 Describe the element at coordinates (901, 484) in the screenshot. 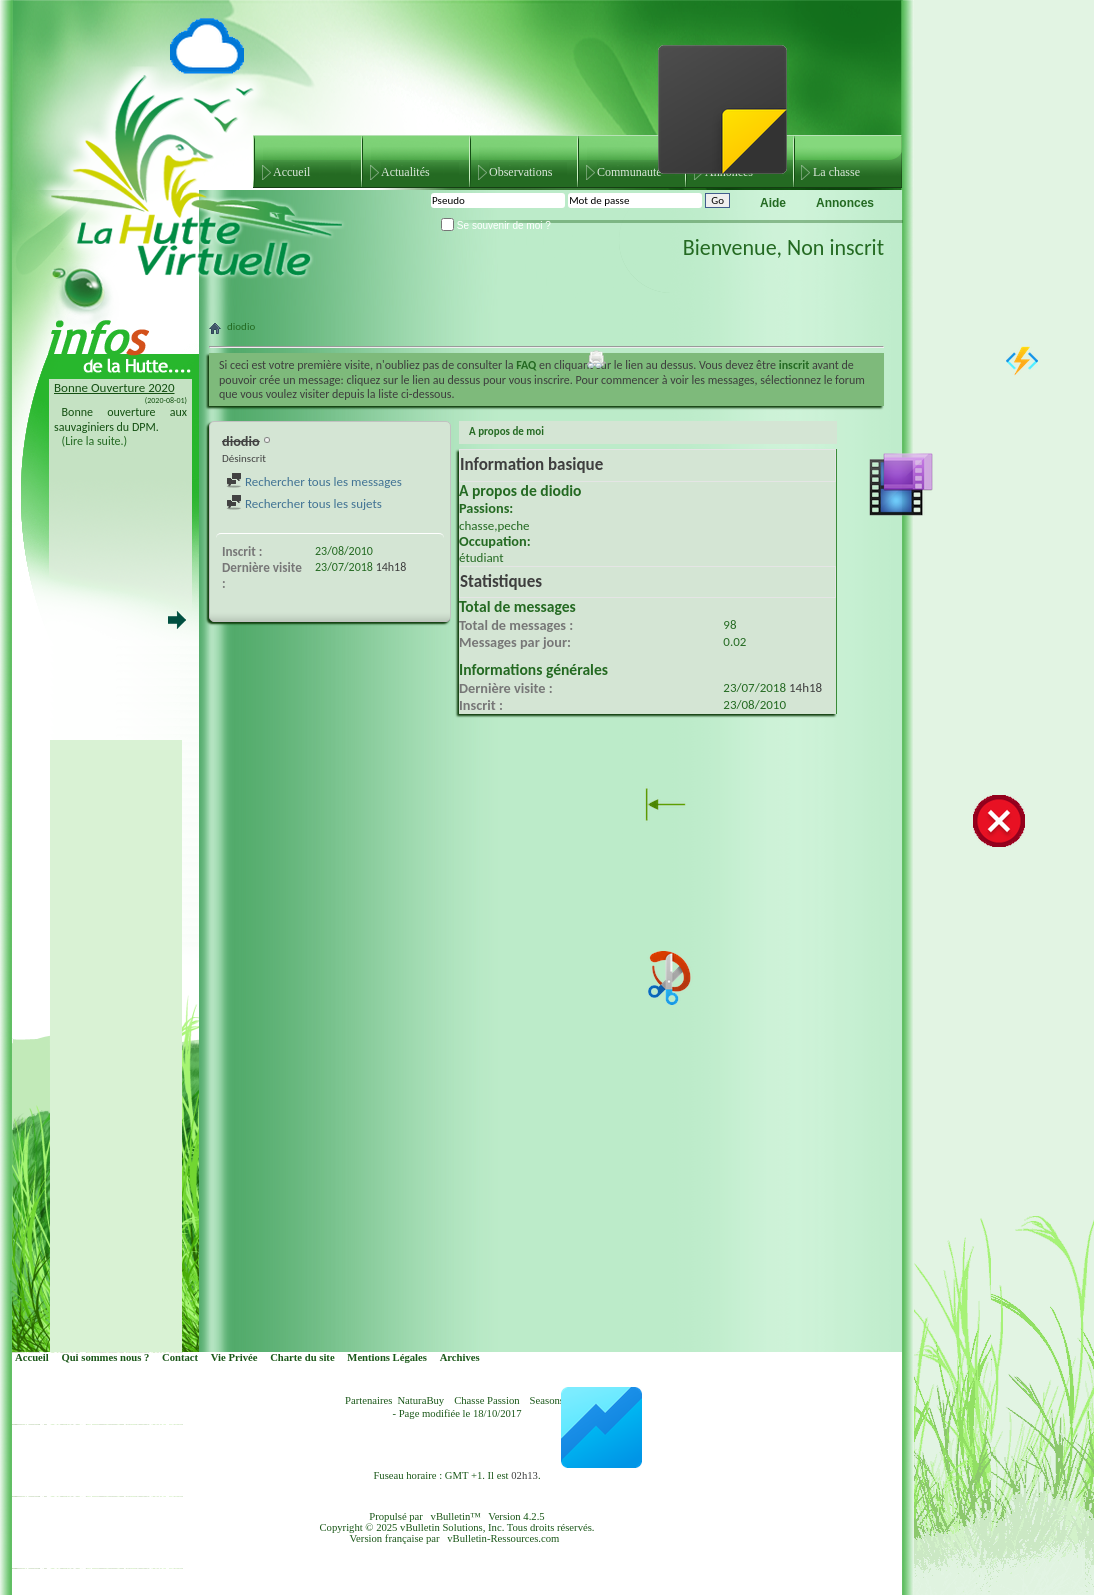

I see `filter media library by type or category` at that location.